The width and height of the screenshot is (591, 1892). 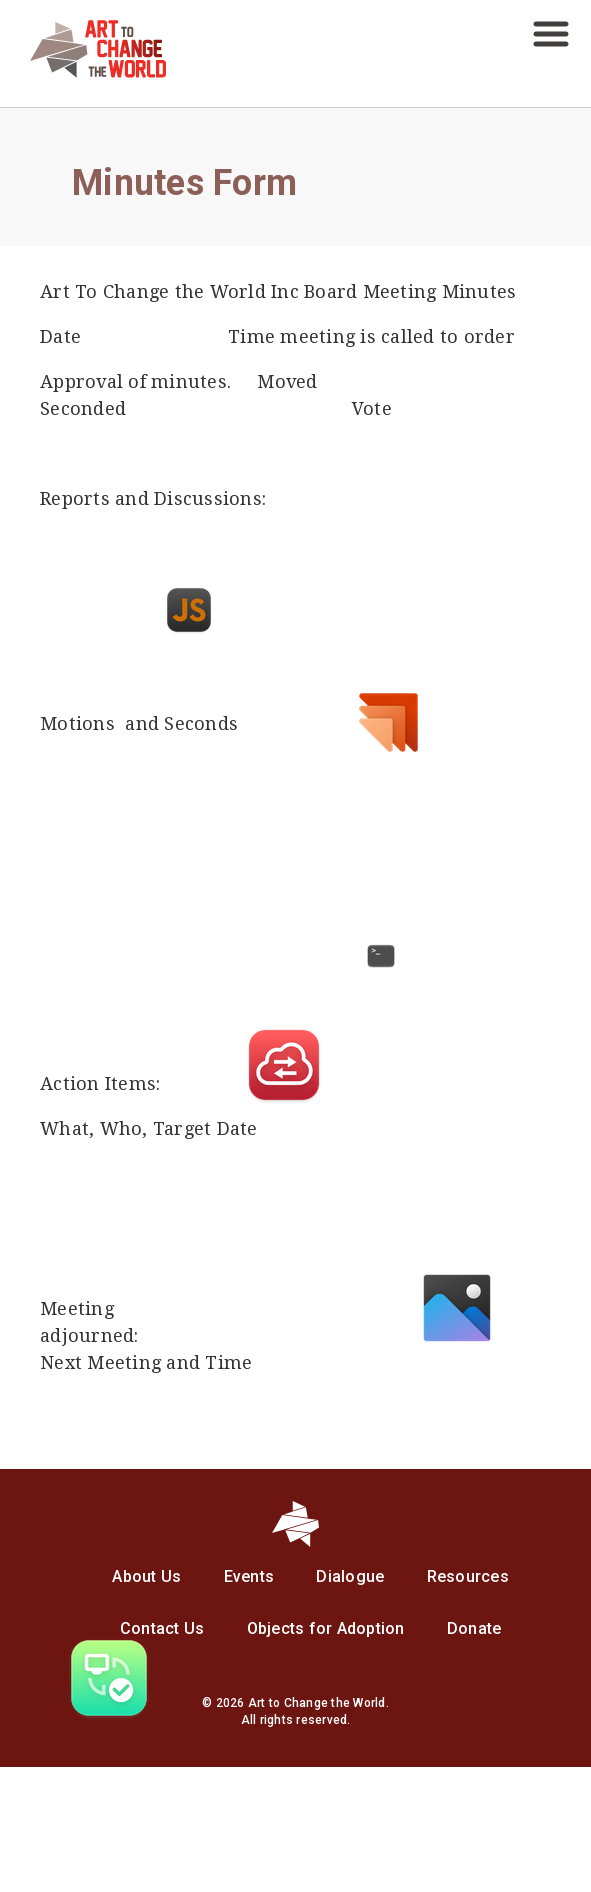 What do you see at coordinates (284, 1065) in the screenshot?
I see `open opensnitch firewall application` at bounding box center [284, 1065].